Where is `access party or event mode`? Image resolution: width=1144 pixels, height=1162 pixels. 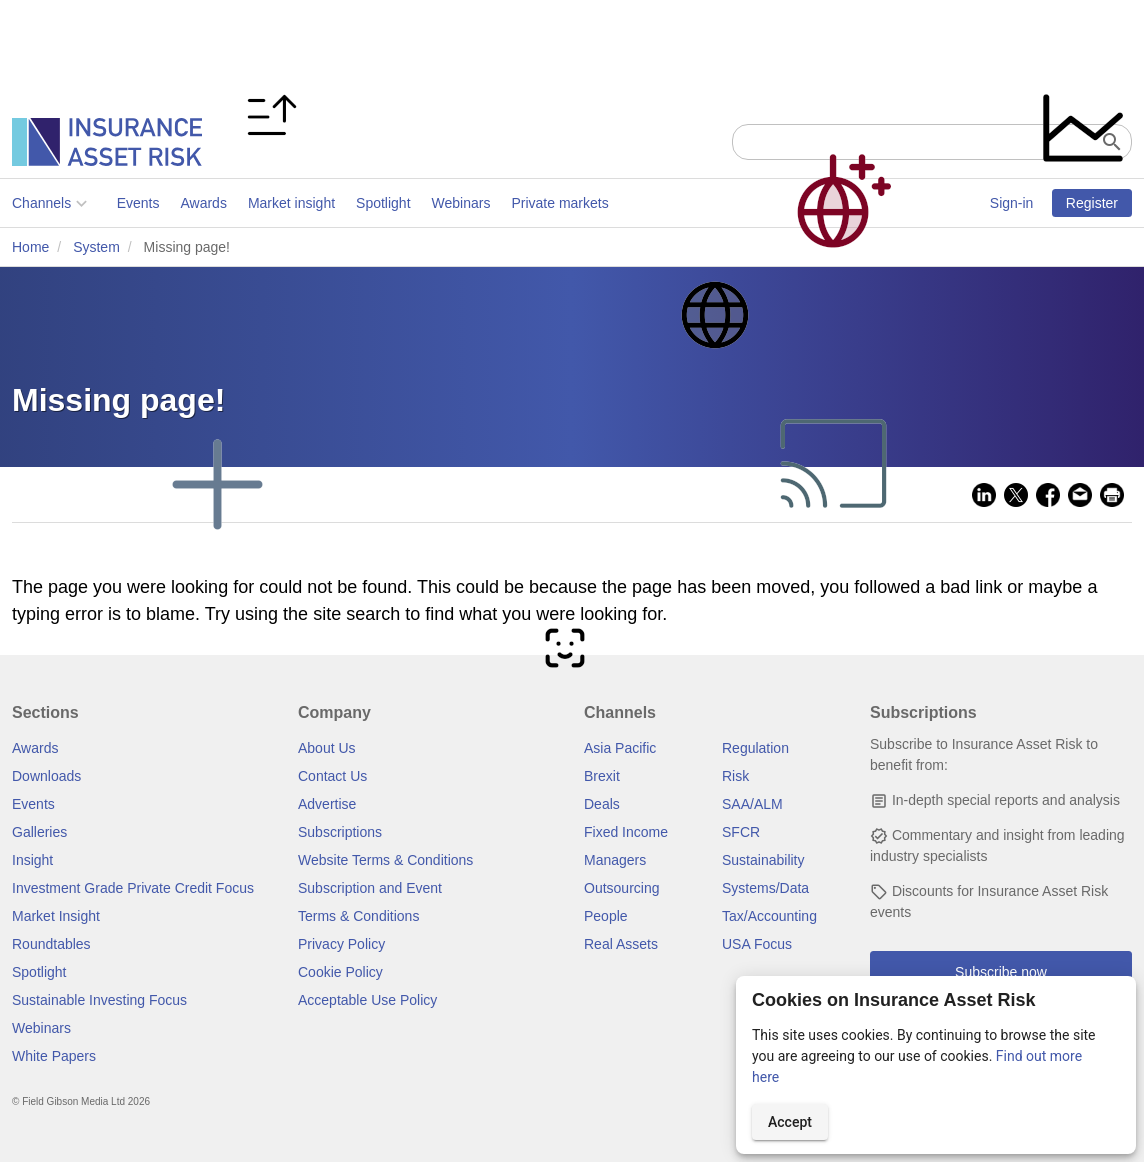 access party or event mode is located at coordinates (839, 202).